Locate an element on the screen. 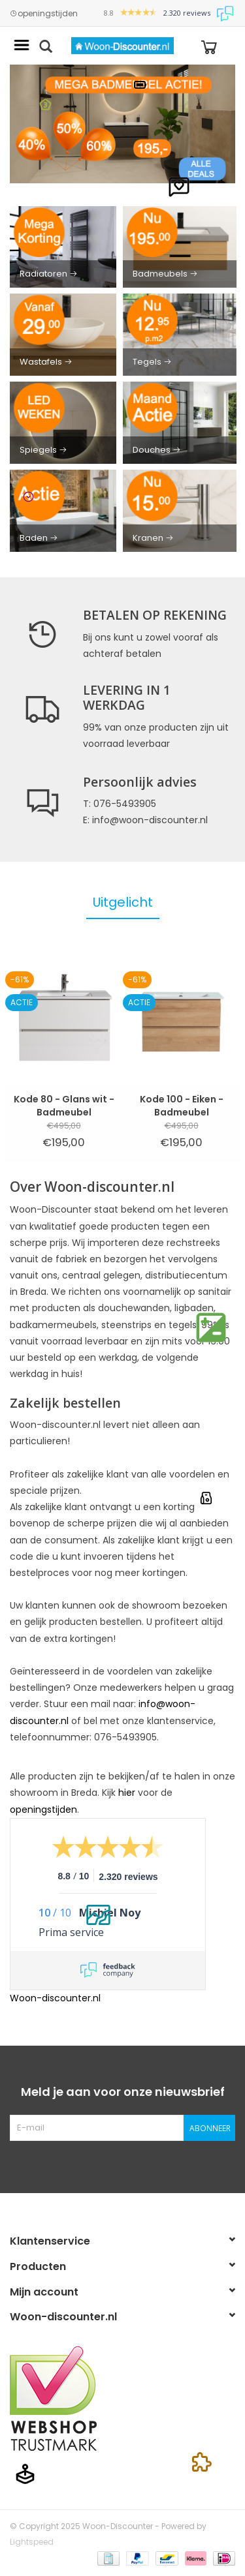  adjust photo exposure settings is located at coordinates (211, 1327).